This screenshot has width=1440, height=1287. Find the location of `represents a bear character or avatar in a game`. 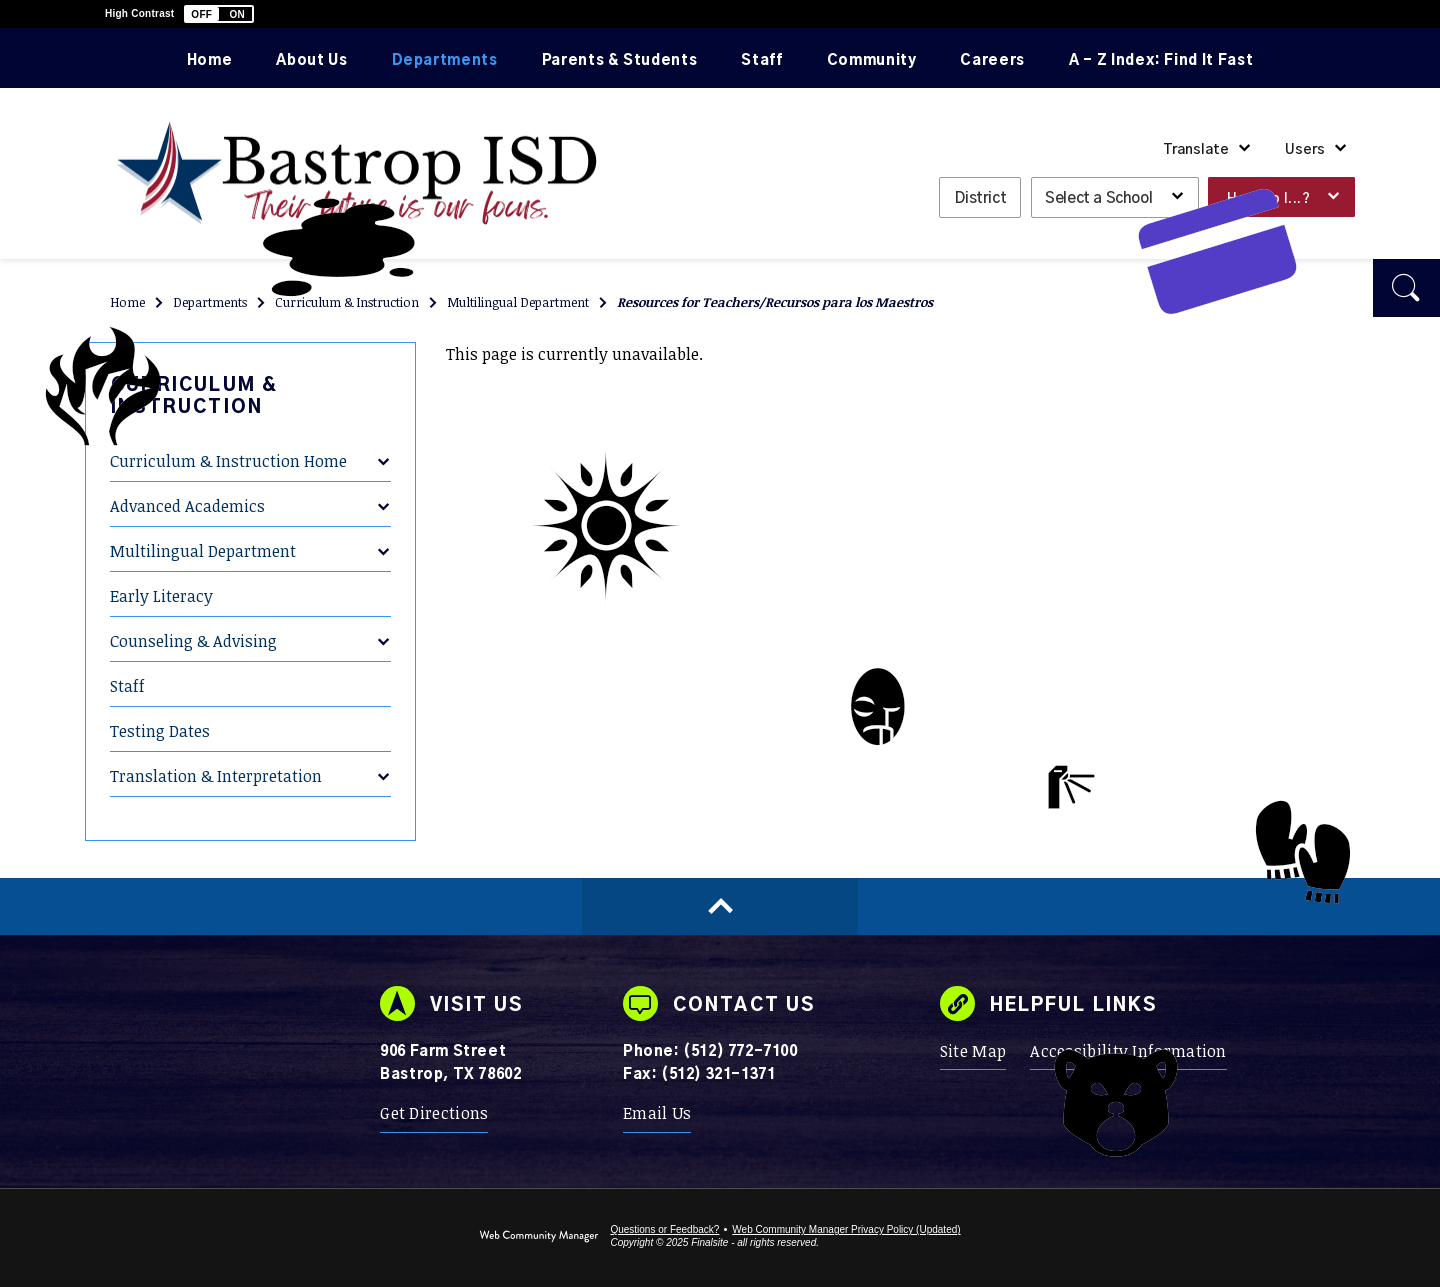

represents a bear character or avatar in a game is located at coordinates (1116, 1103).